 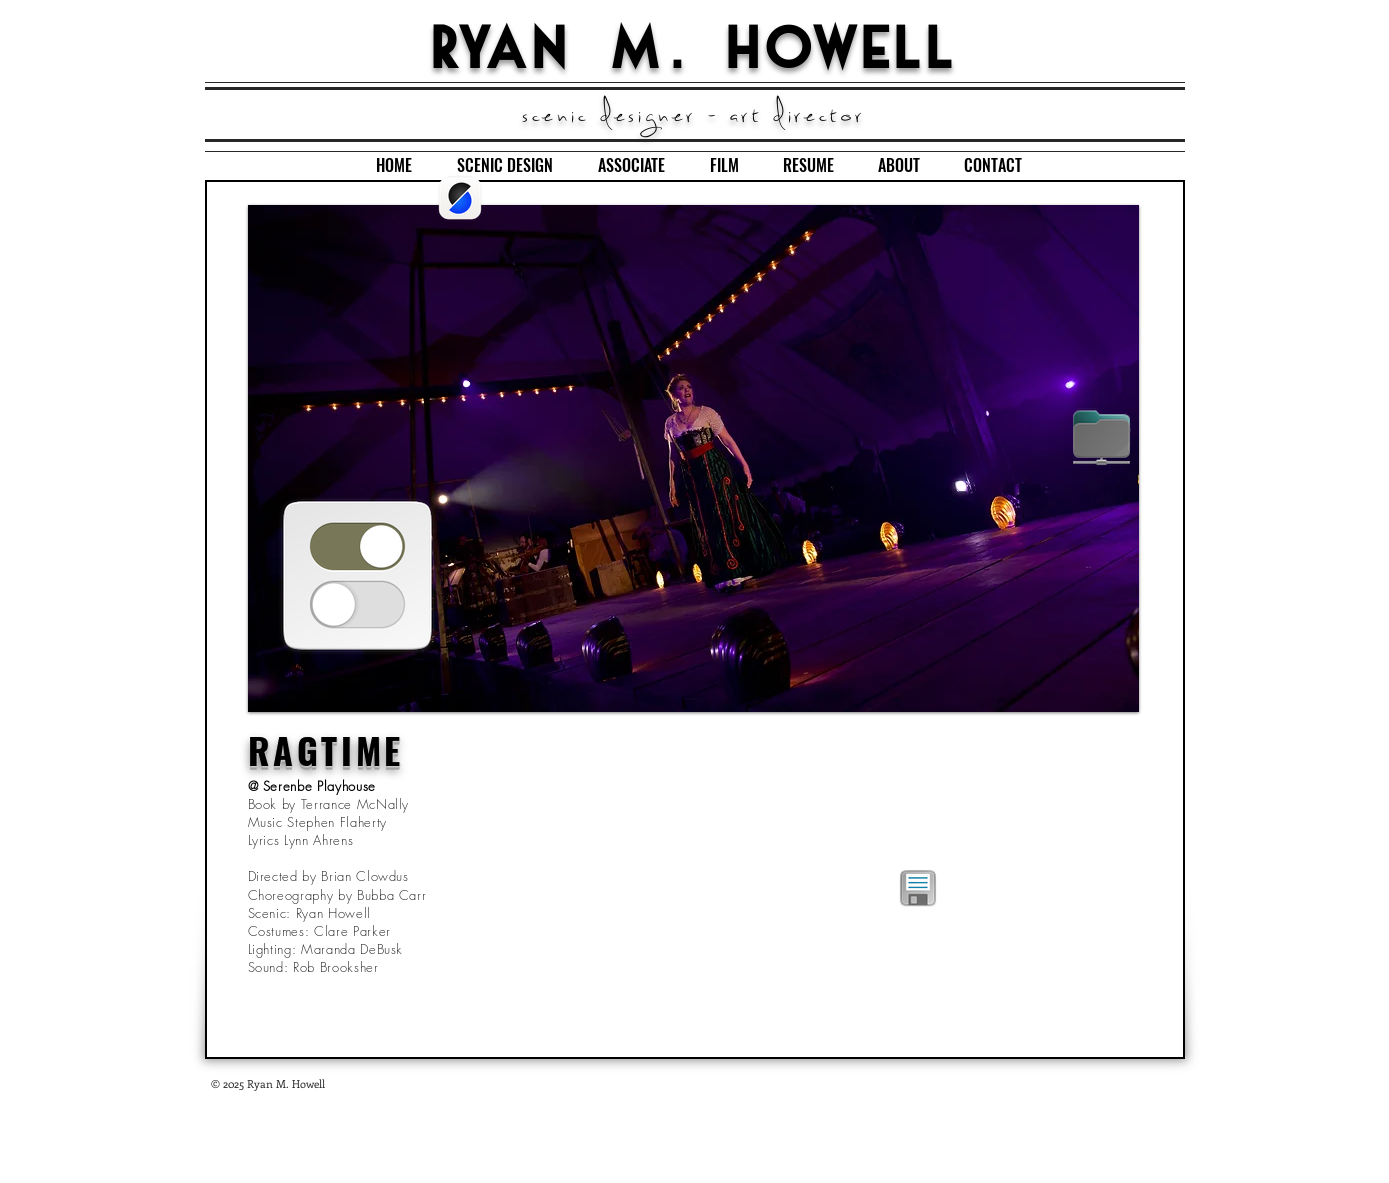 What do you see at coordinates (357, 575) in the screenshot?
I see `open system tweaks or customization settings` at bounding box center [357, 575].